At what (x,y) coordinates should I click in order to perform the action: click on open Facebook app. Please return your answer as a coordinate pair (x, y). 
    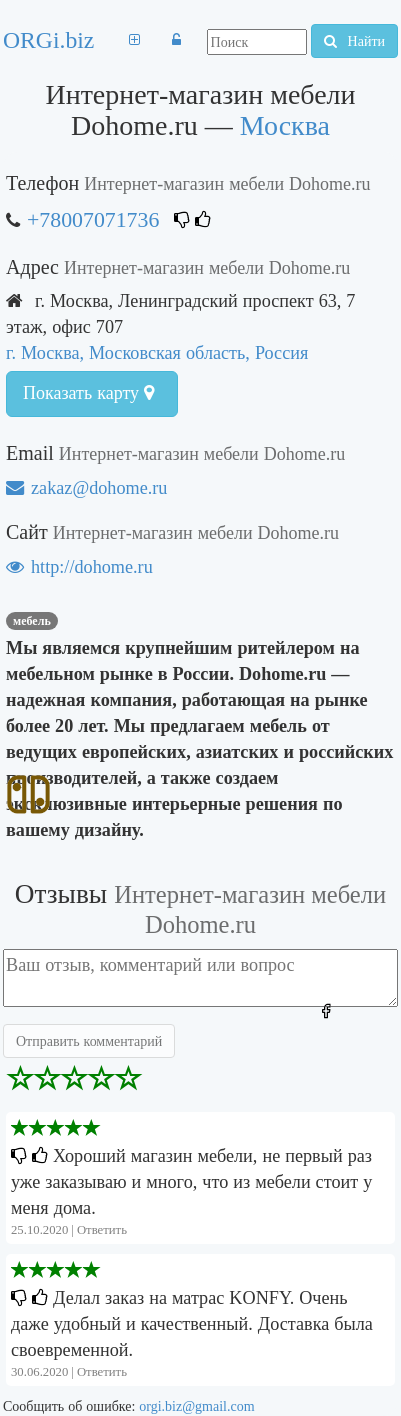
    Looking at the image, I should click on (326, 1011).